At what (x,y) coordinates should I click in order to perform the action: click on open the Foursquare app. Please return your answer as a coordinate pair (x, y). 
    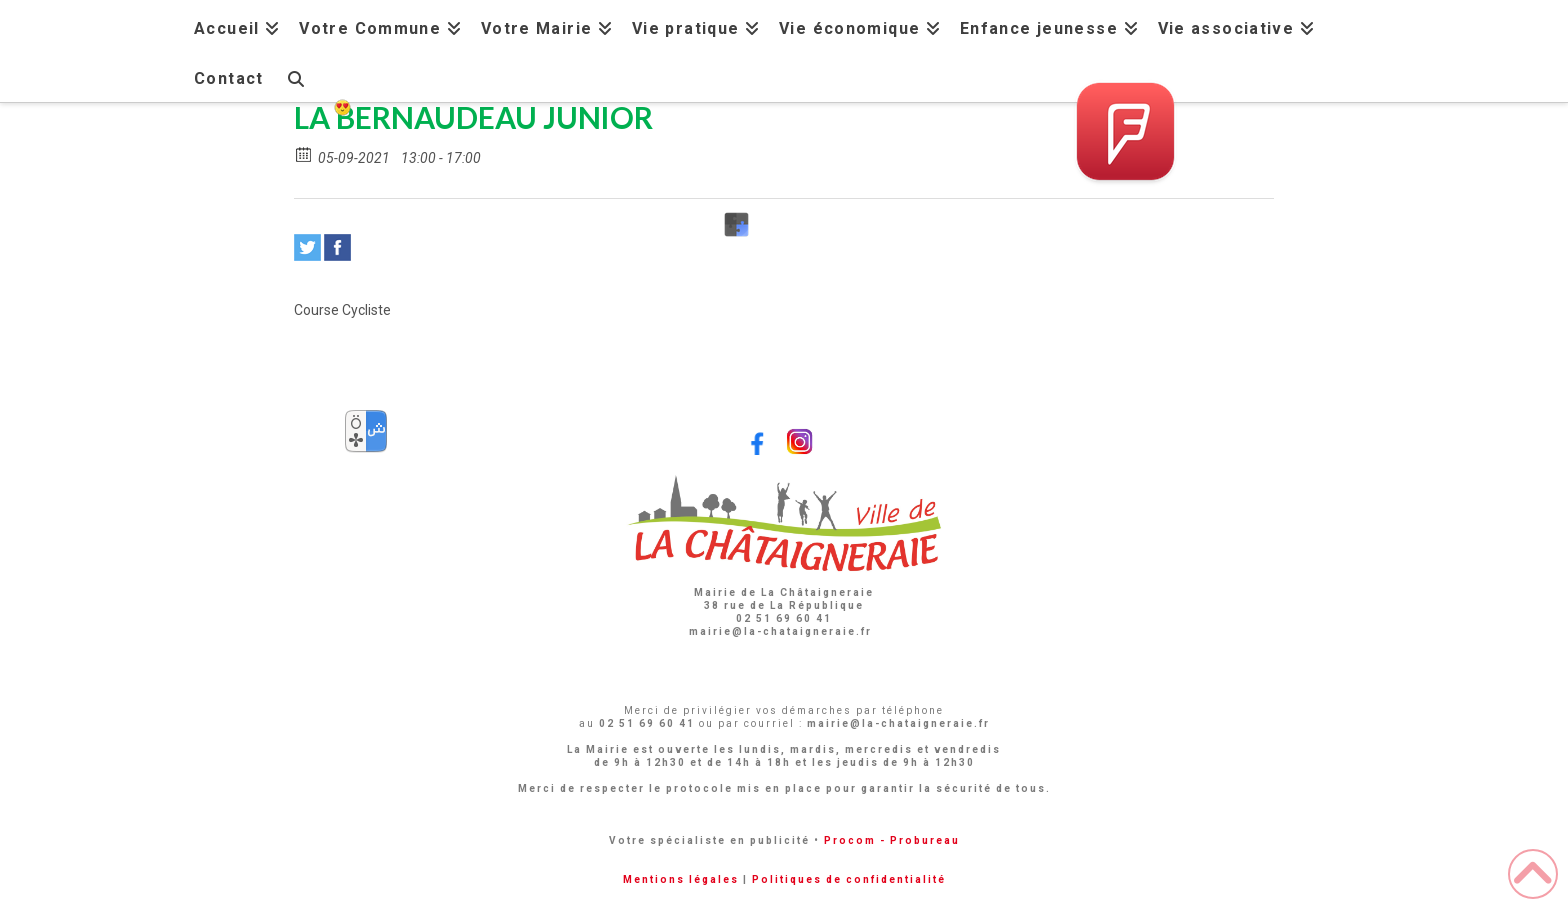
    Looking at the image, I should click on (1125, 131).